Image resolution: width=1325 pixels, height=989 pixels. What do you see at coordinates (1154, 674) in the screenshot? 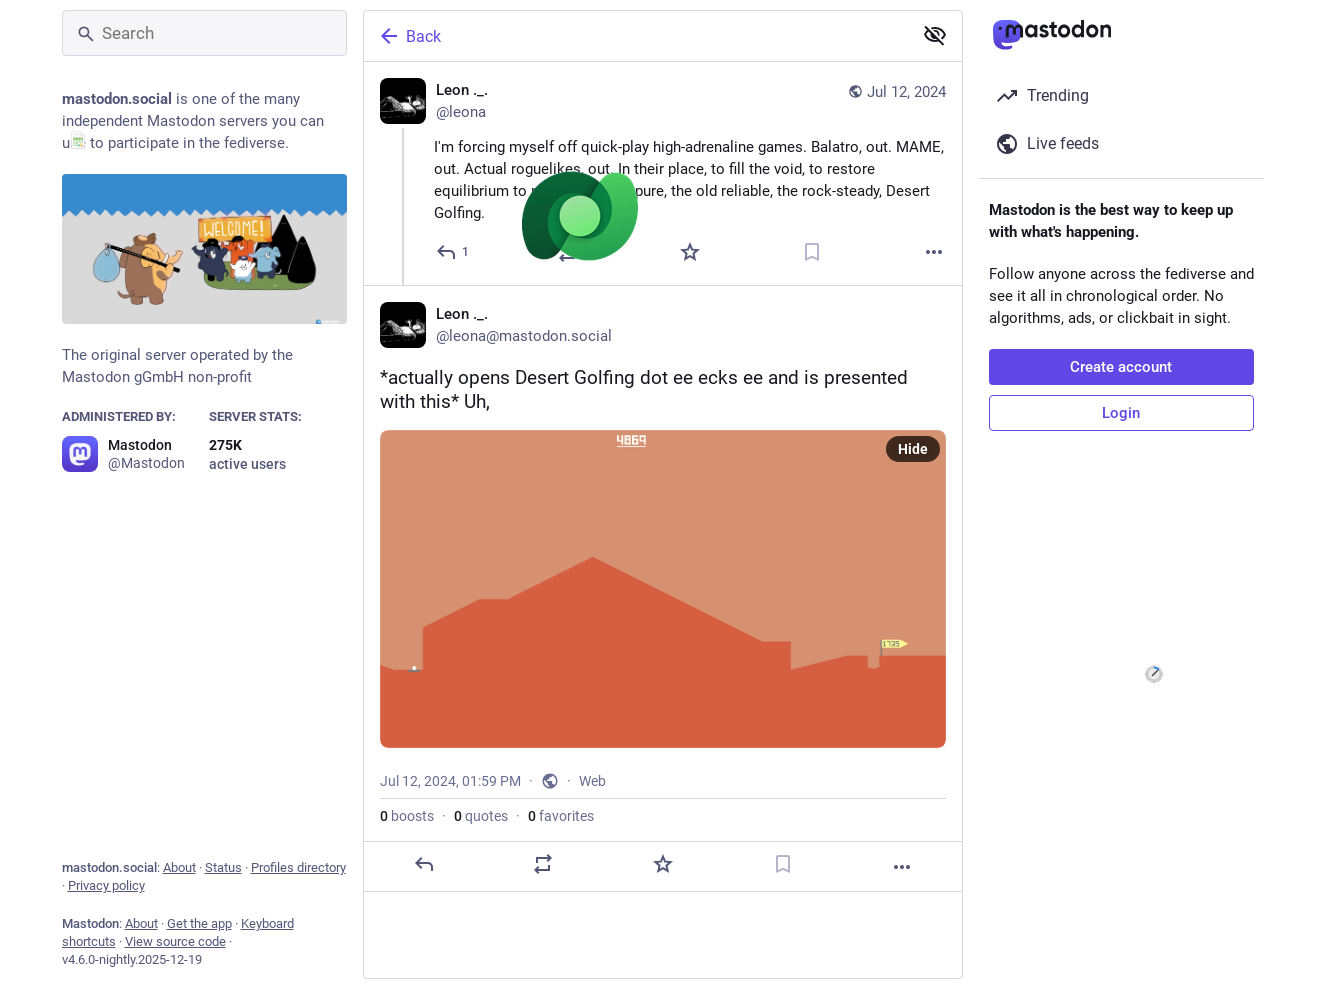
I see `open sysprof system profiler` at bounding box center [1154, 674].